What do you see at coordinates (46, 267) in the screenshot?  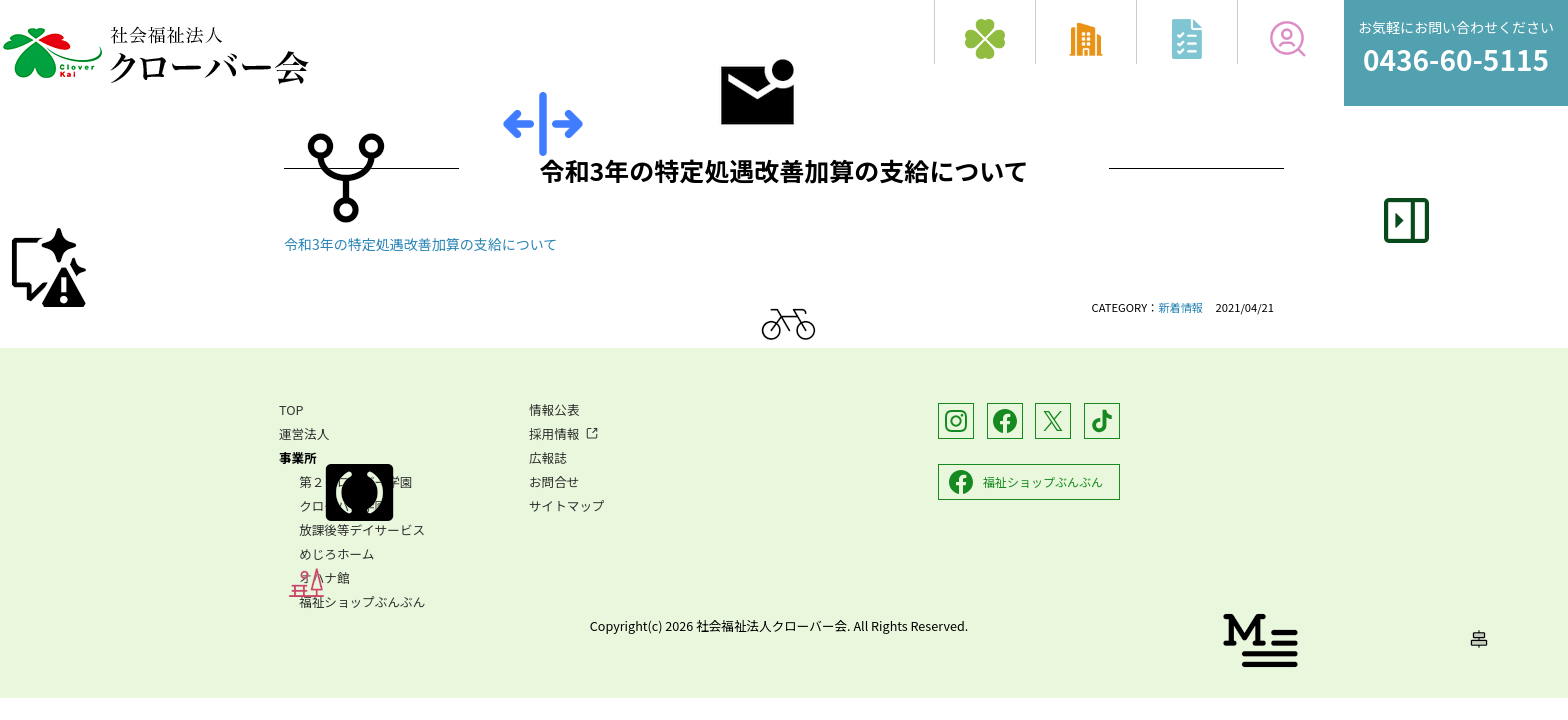 I see `AI chat feature experiencing an issue or error` at bounding box center [46, 267].